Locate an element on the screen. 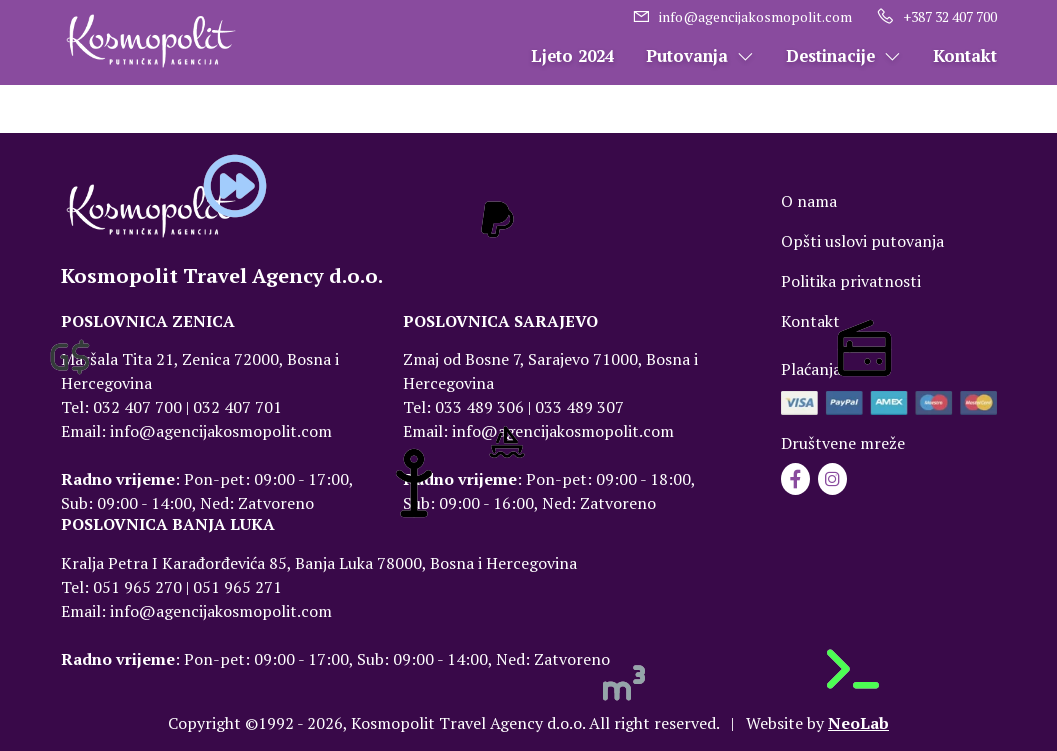 The width and height of the screenshot is (1057, 751). pay with PayPal is located at coordinates (497, 219).